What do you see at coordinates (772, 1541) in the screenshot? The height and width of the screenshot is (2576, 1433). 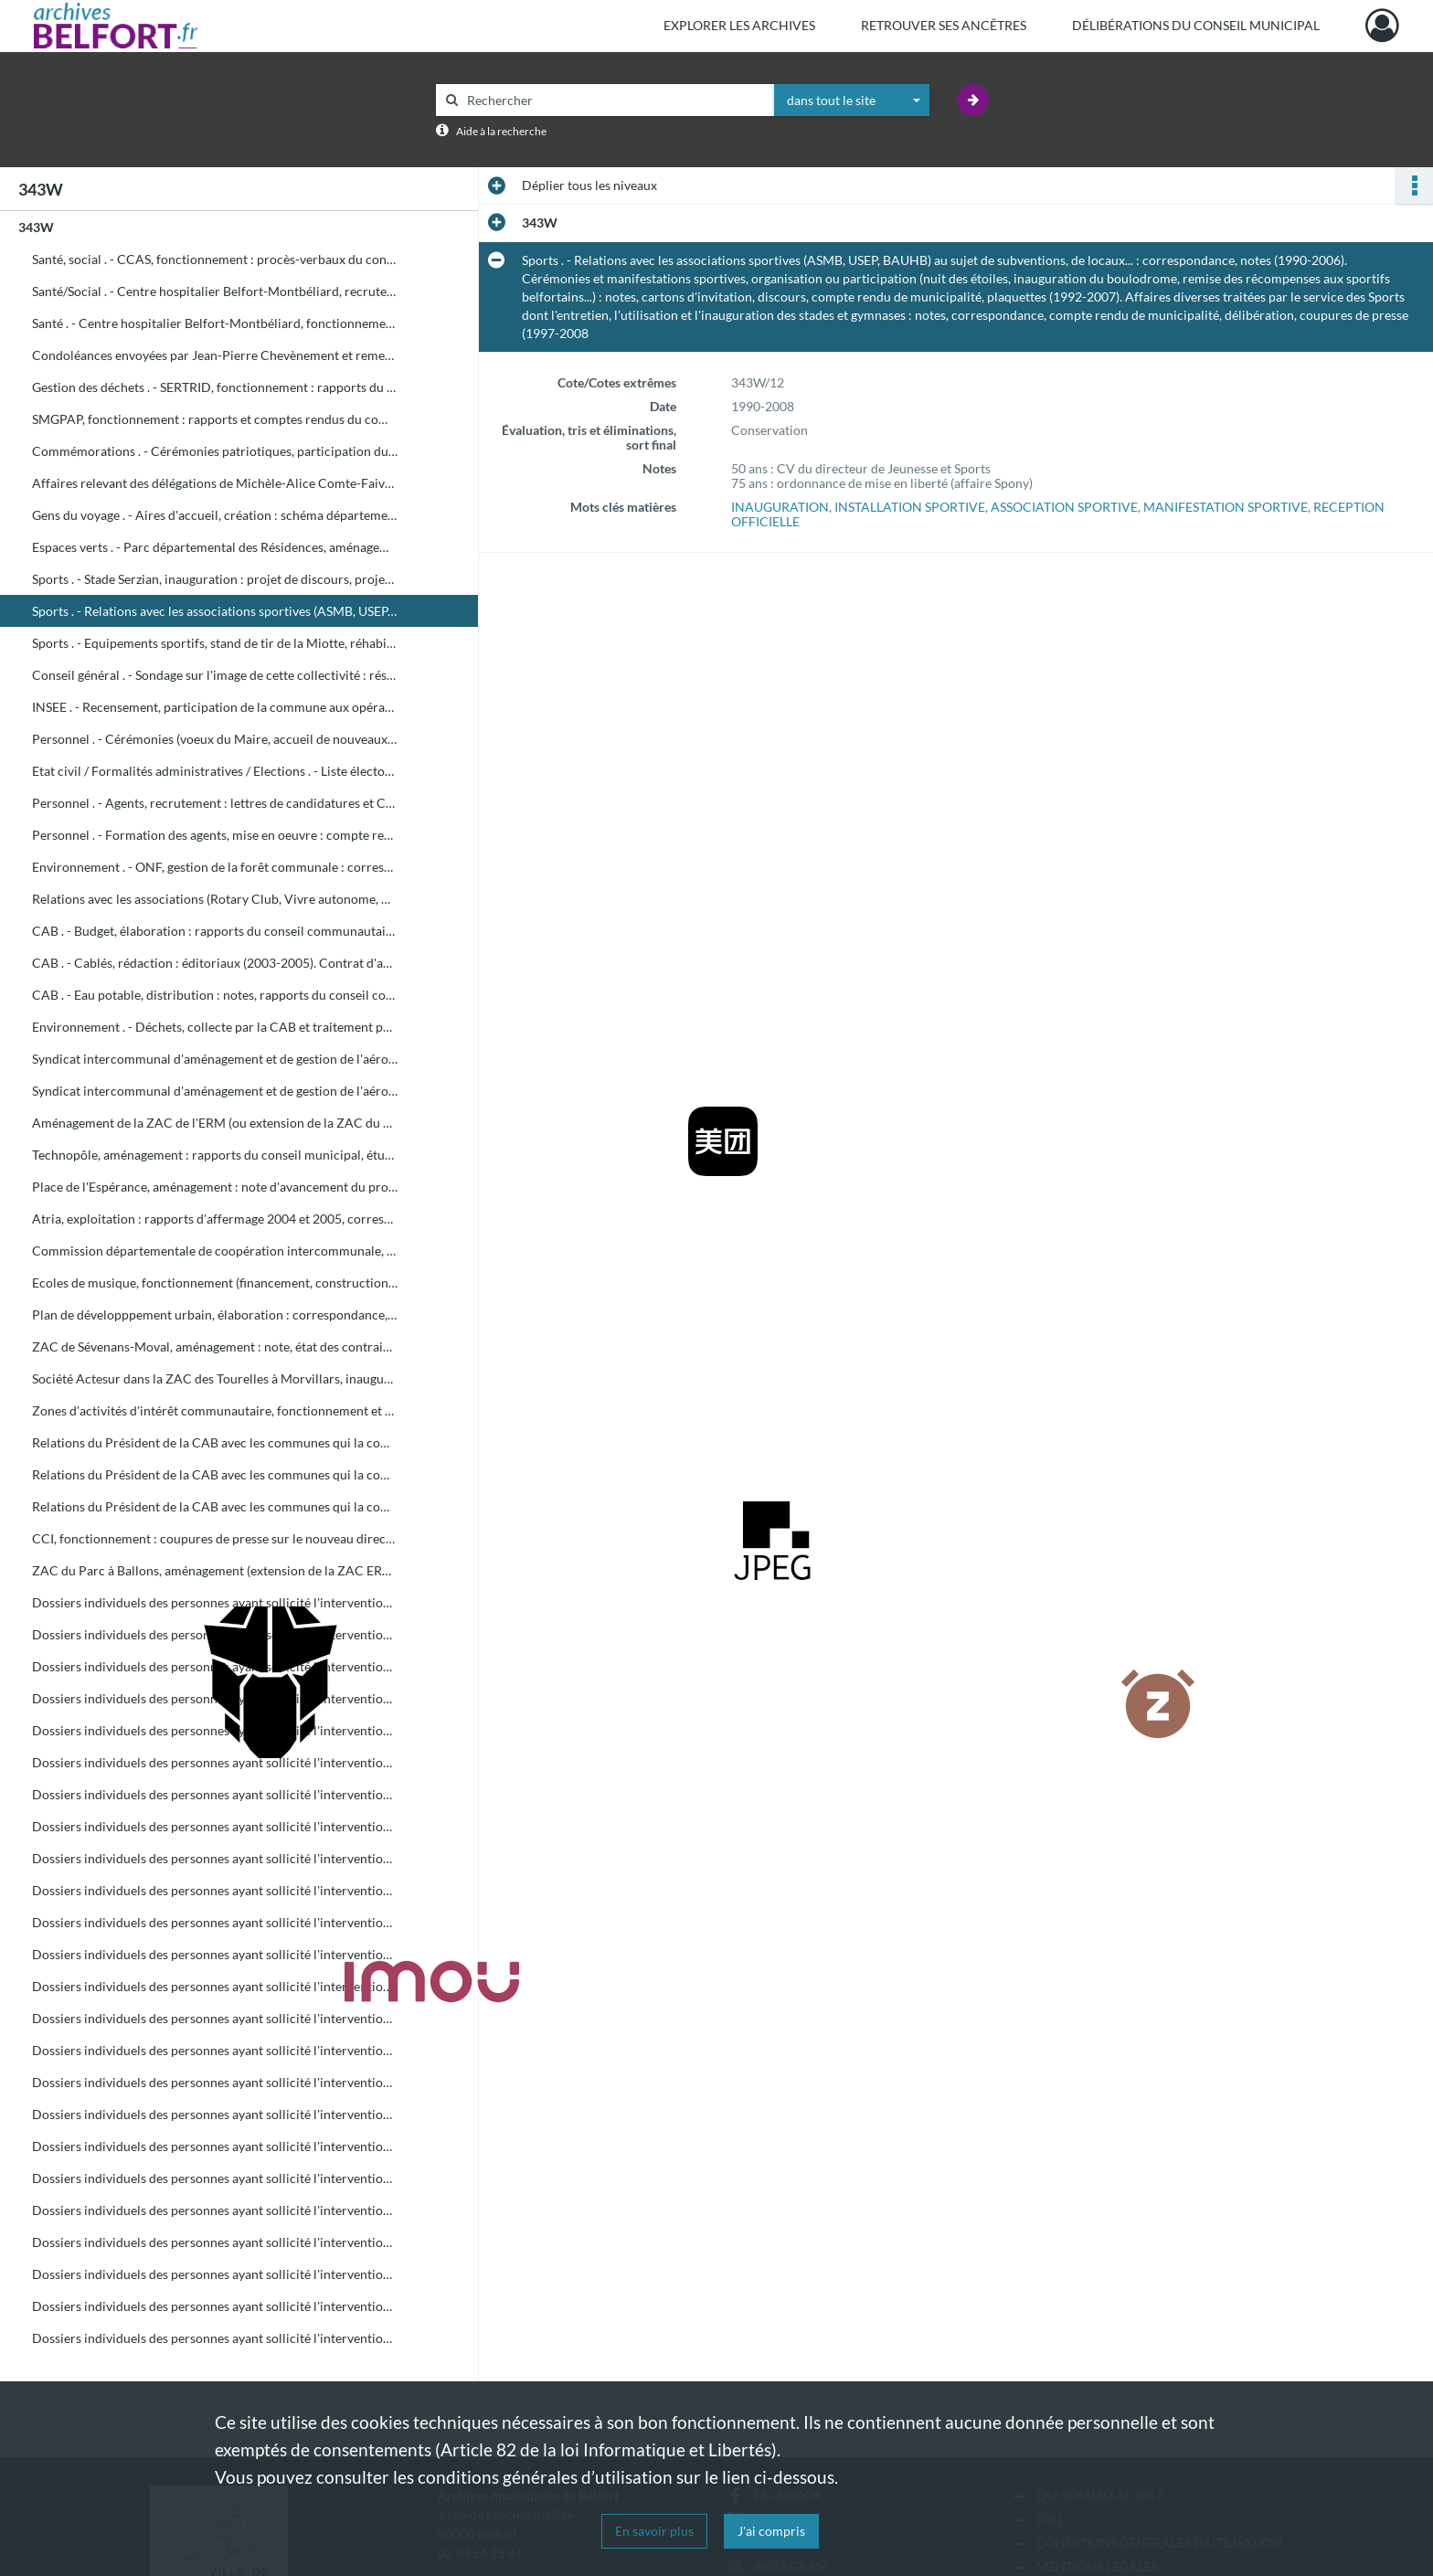 I see `jpeg file format indicator` at bounding box center [772, 1541].